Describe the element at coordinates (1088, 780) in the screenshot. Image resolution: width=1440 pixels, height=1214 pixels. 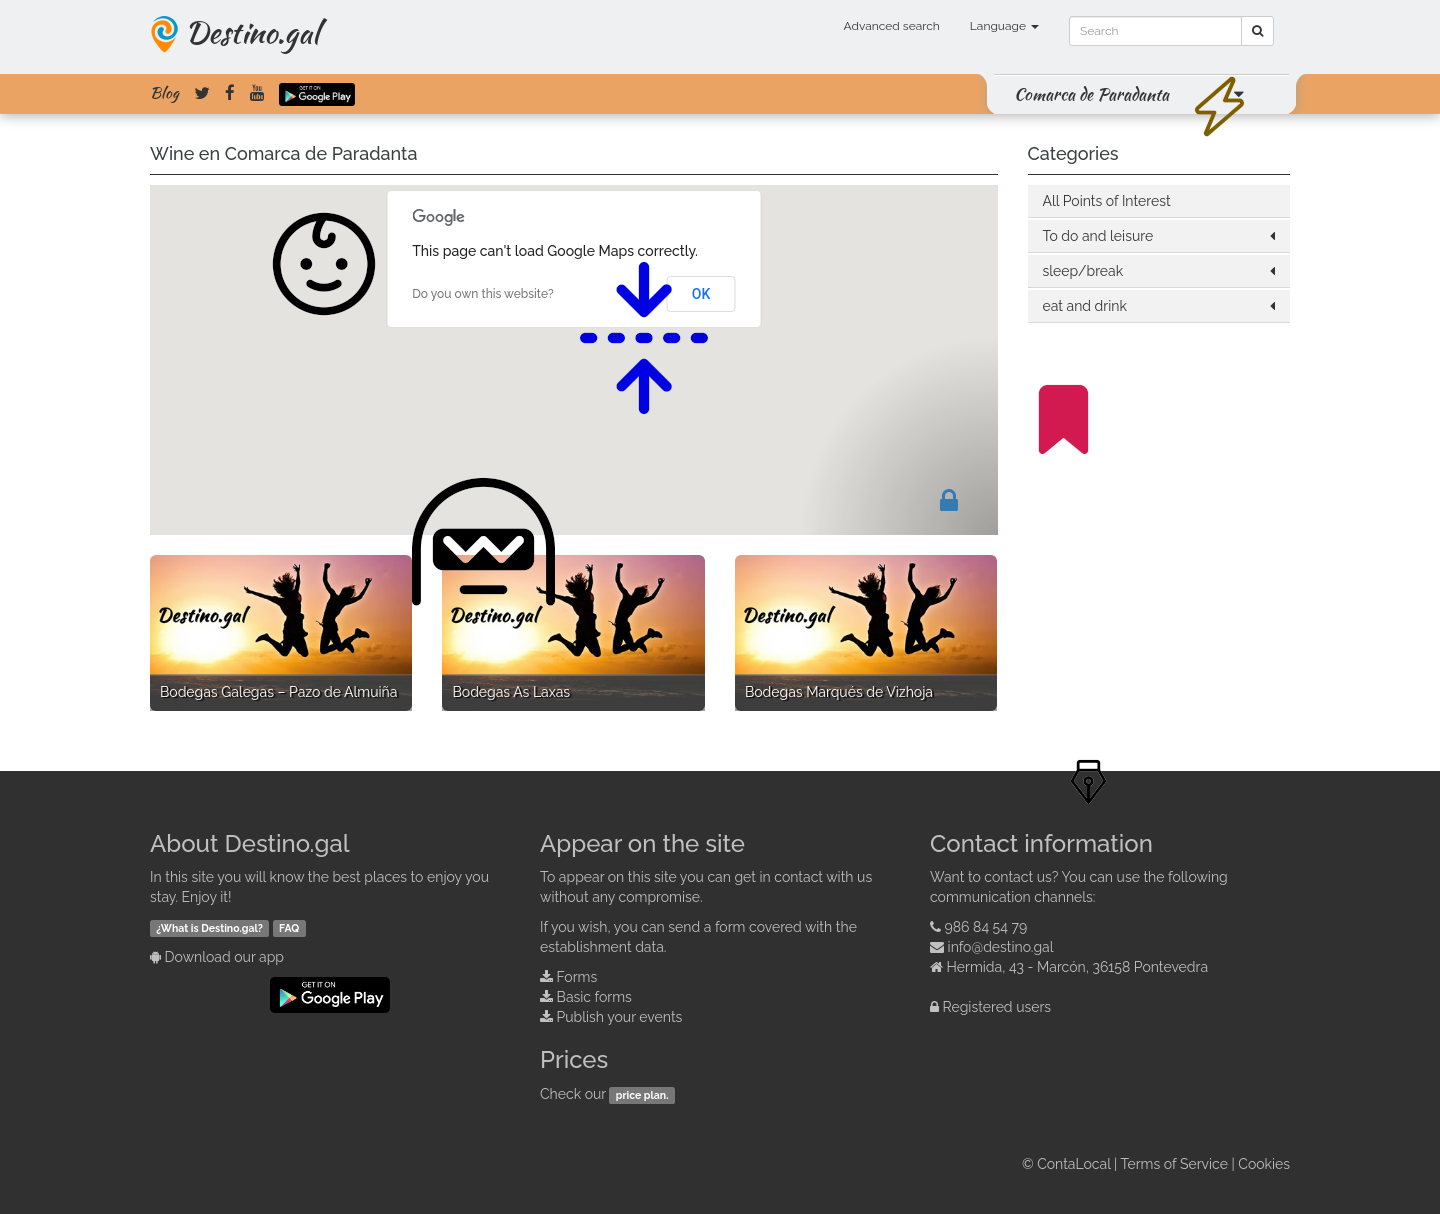
I see `access drawing or illustration tools` at that location.